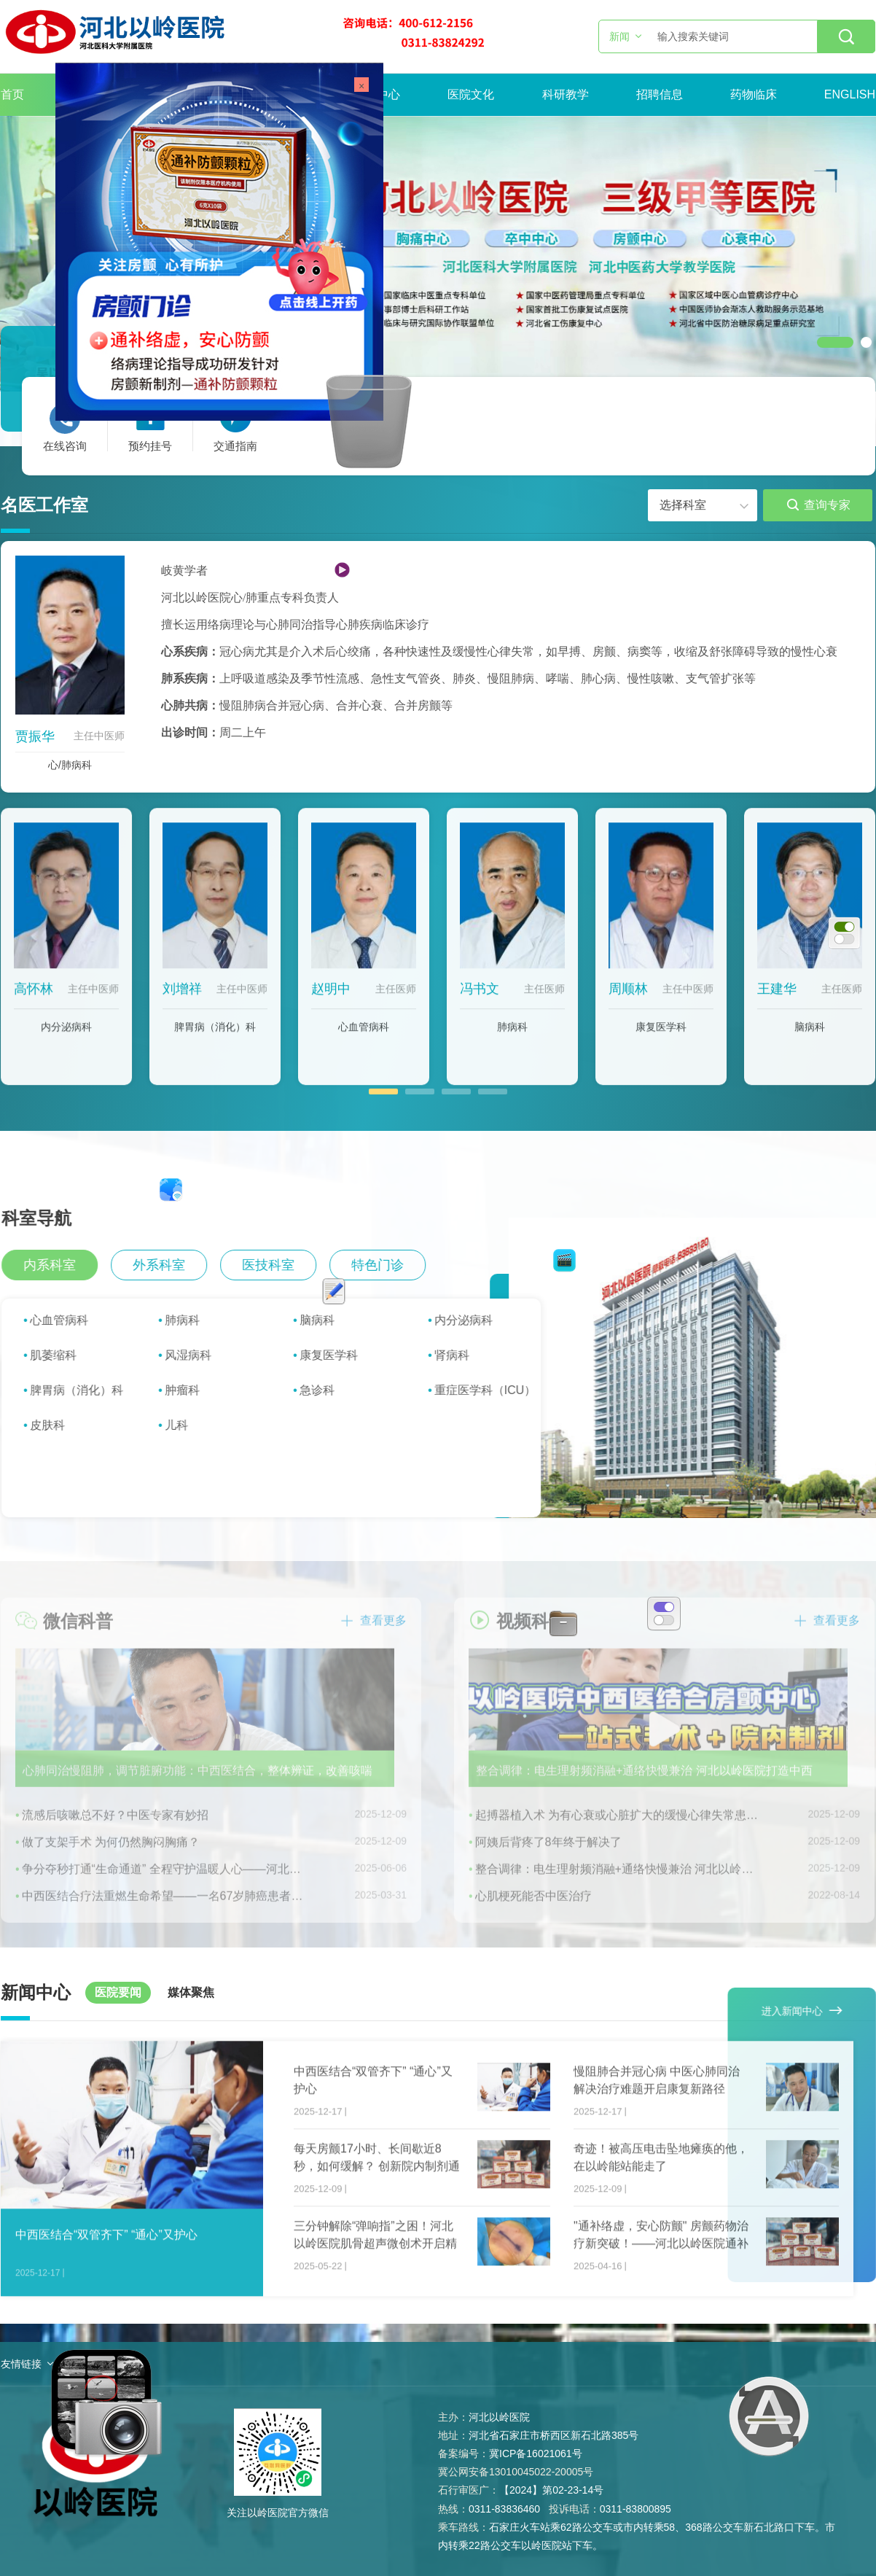 This screenshot has height=2576, width=876. I want to click on open losslesscut video editing app, so click(564, 1260).